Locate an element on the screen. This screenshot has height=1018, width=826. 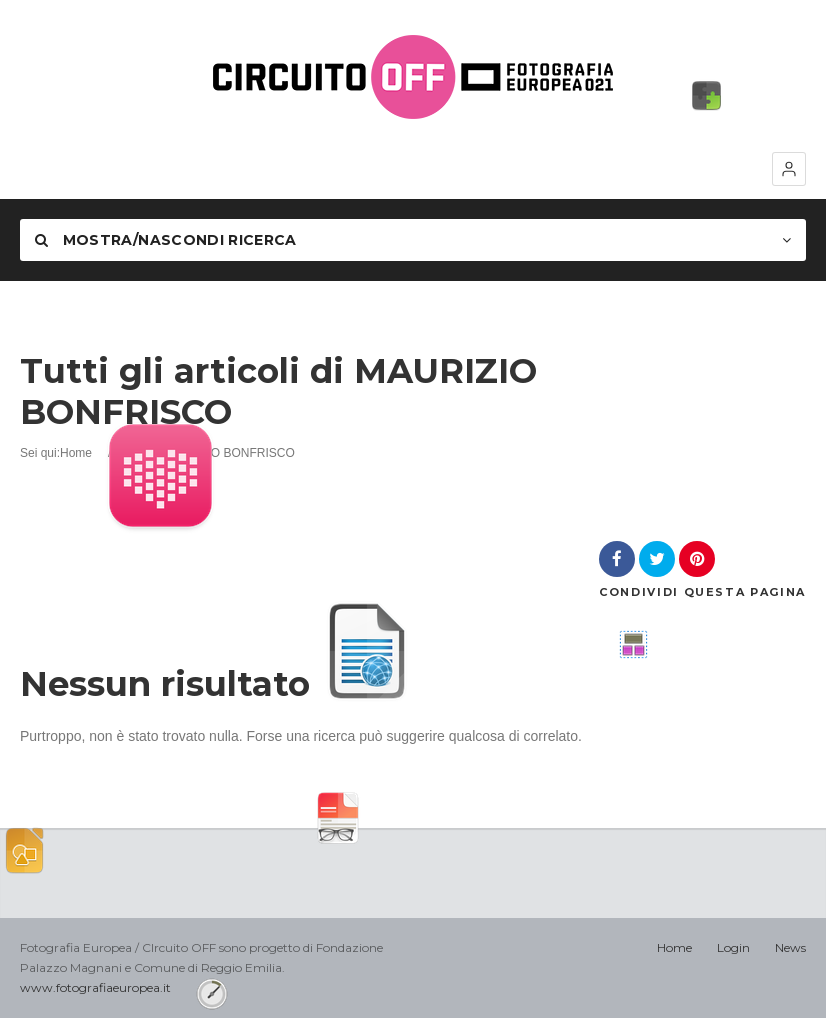
open vvave music player app is located at coordinates (160, 475).